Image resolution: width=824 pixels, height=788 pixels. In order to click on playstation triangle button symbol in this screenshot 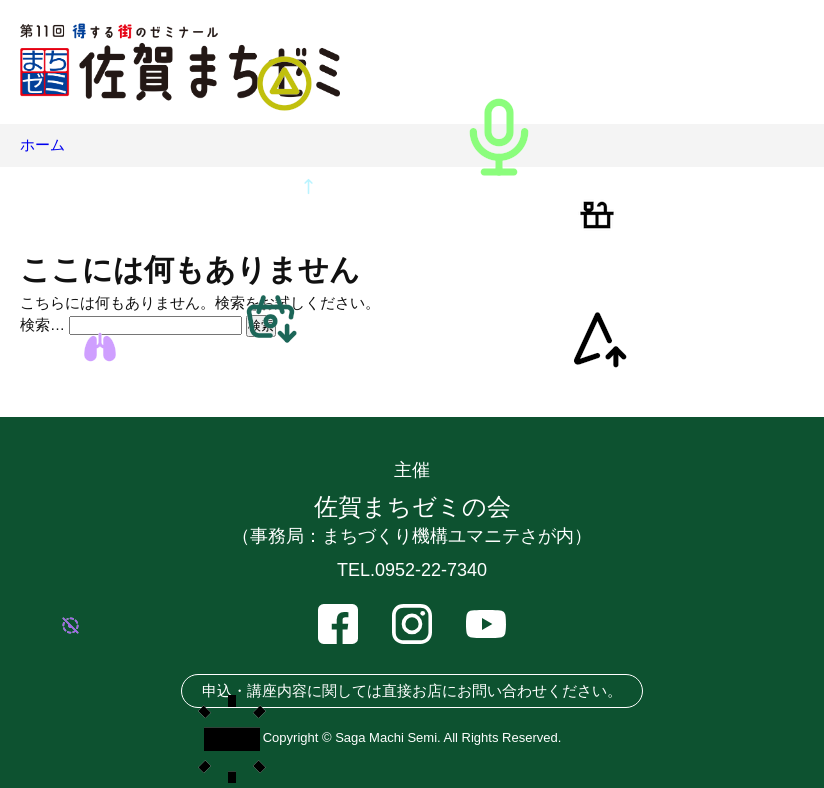, I will do `click(284, 83)`.